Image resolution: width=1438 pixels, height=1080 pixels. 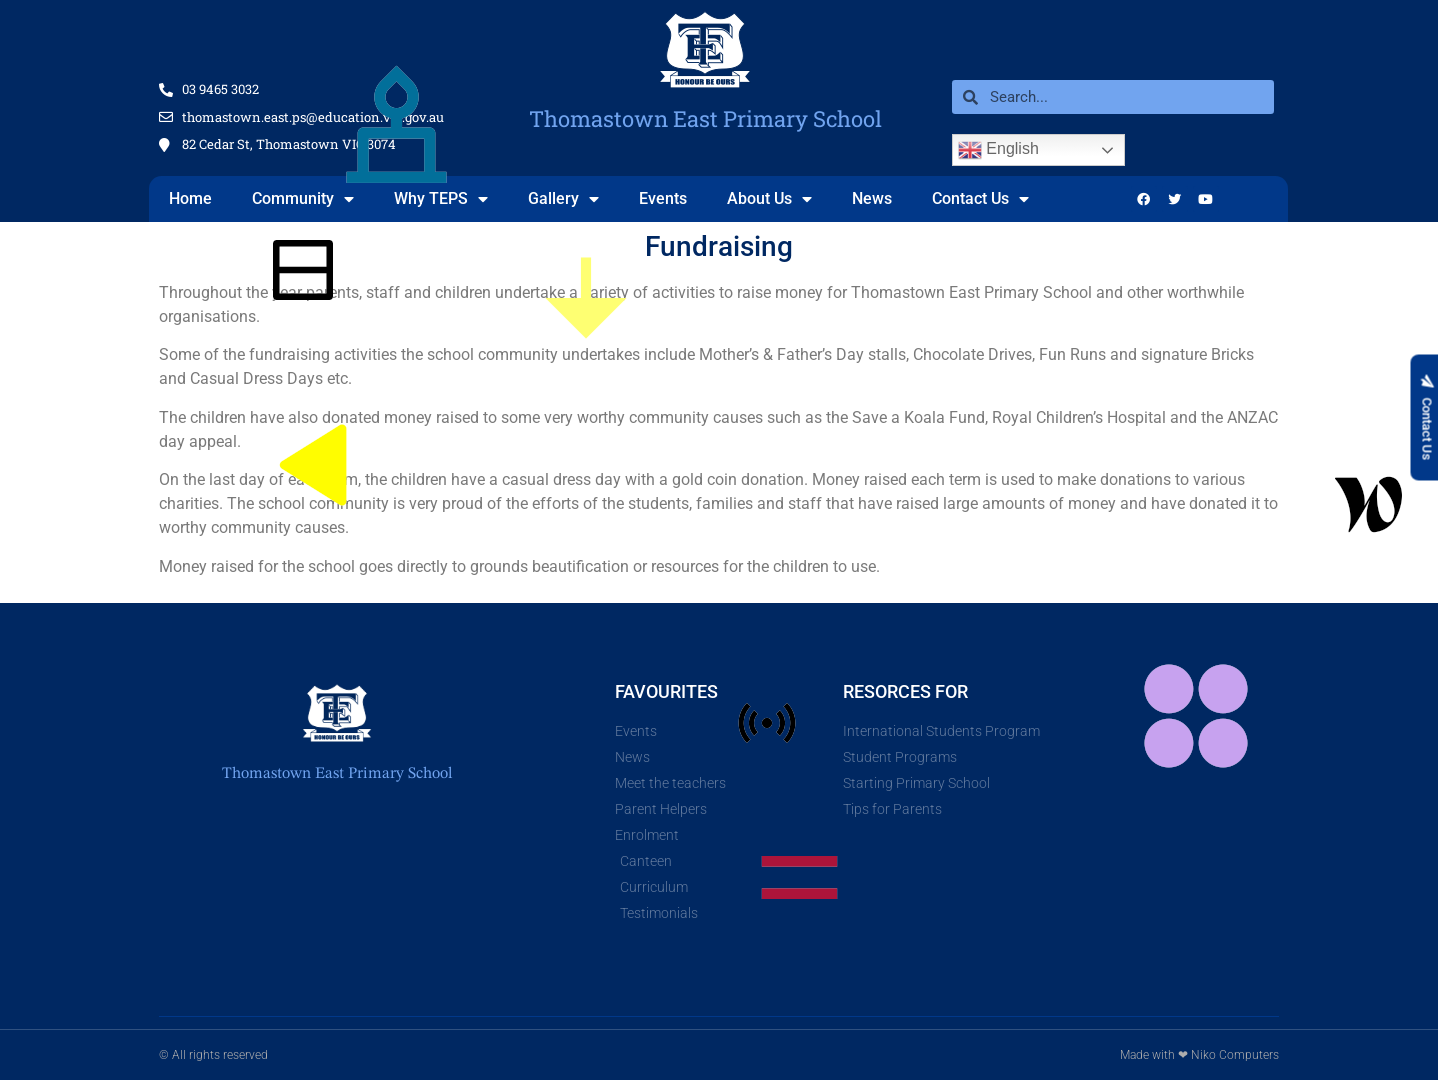 What do you see at coordinates (1196, 716) in the screenshot?
I see `open the app drawer or launcher` at bounding box center [1196, 716].